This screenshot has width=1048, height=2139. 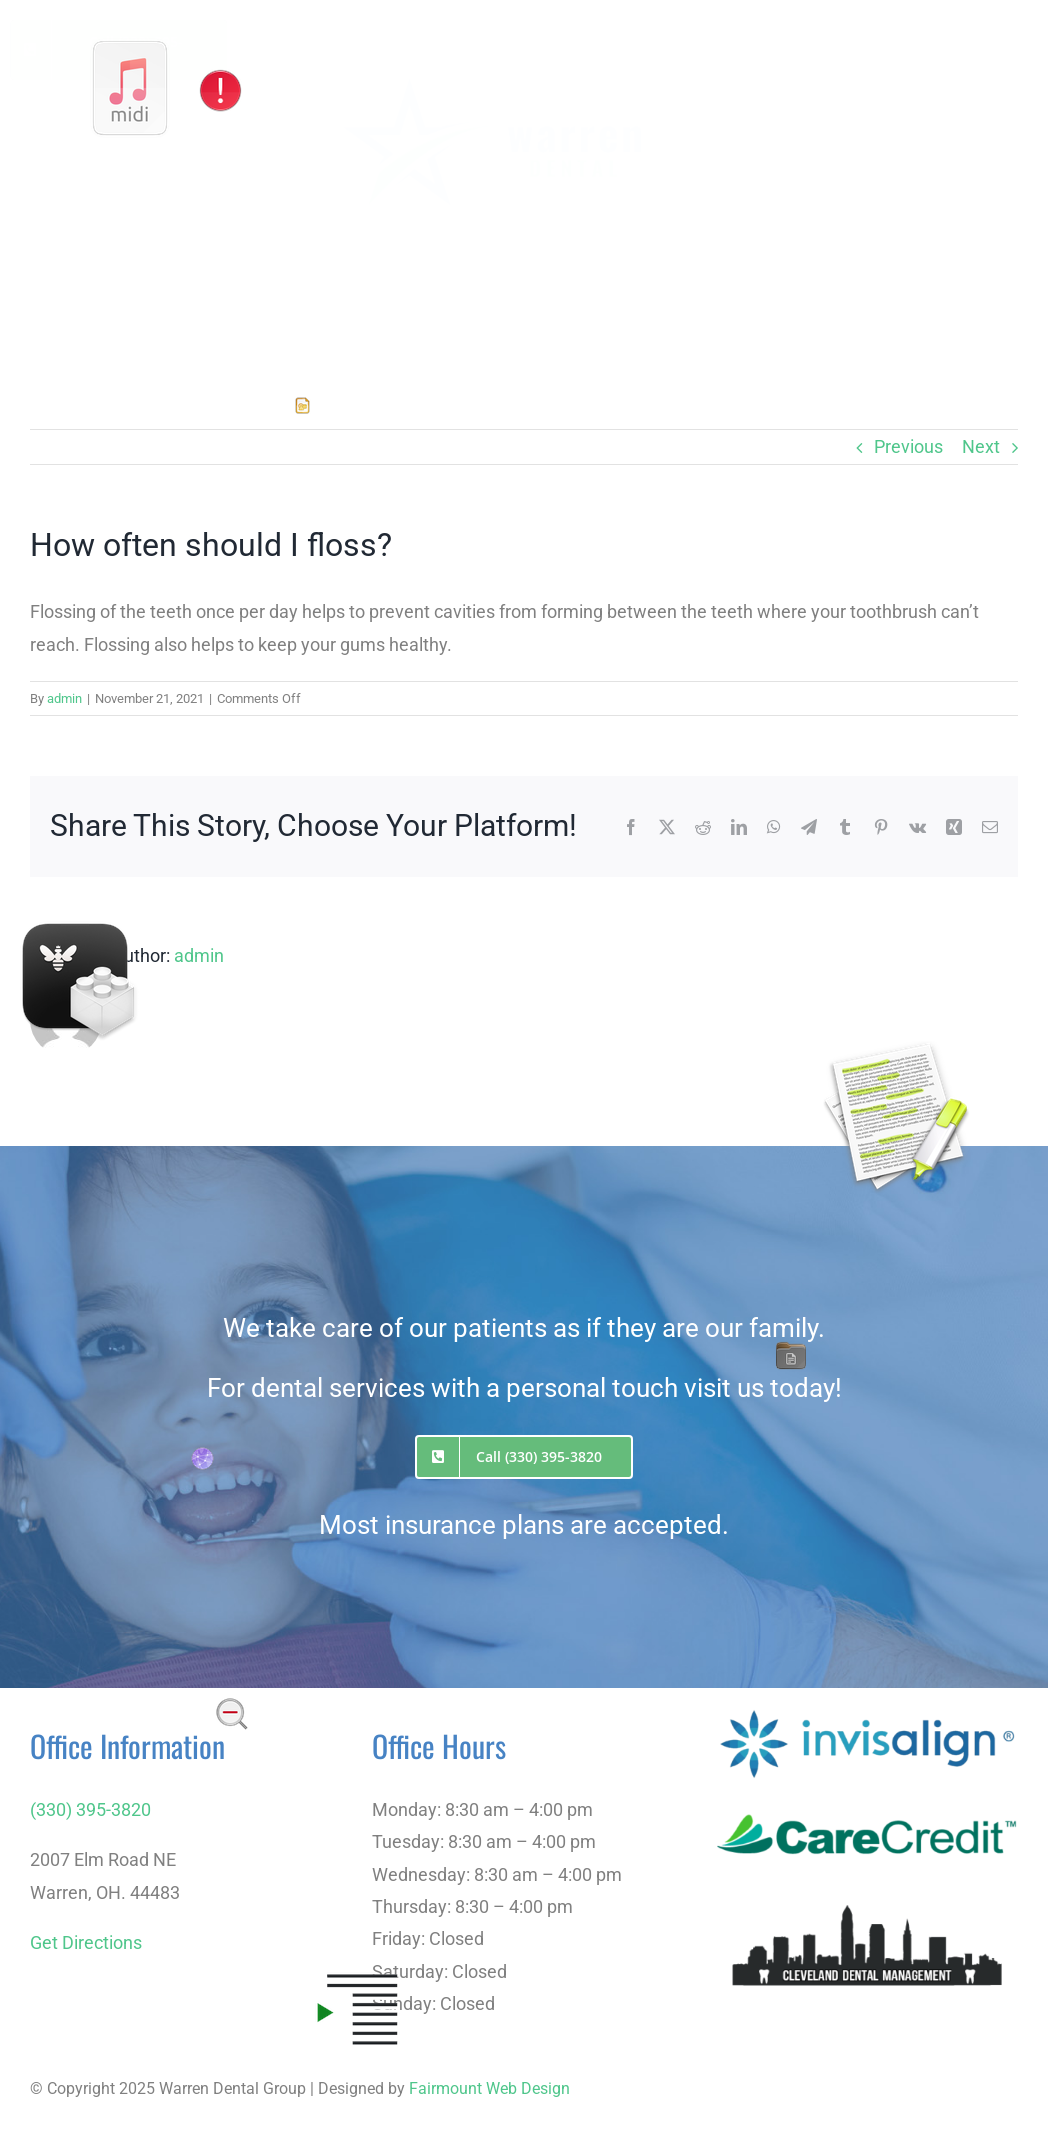 I want to click on summarize or highlight key points in a document, so click(x=900, y=1117).